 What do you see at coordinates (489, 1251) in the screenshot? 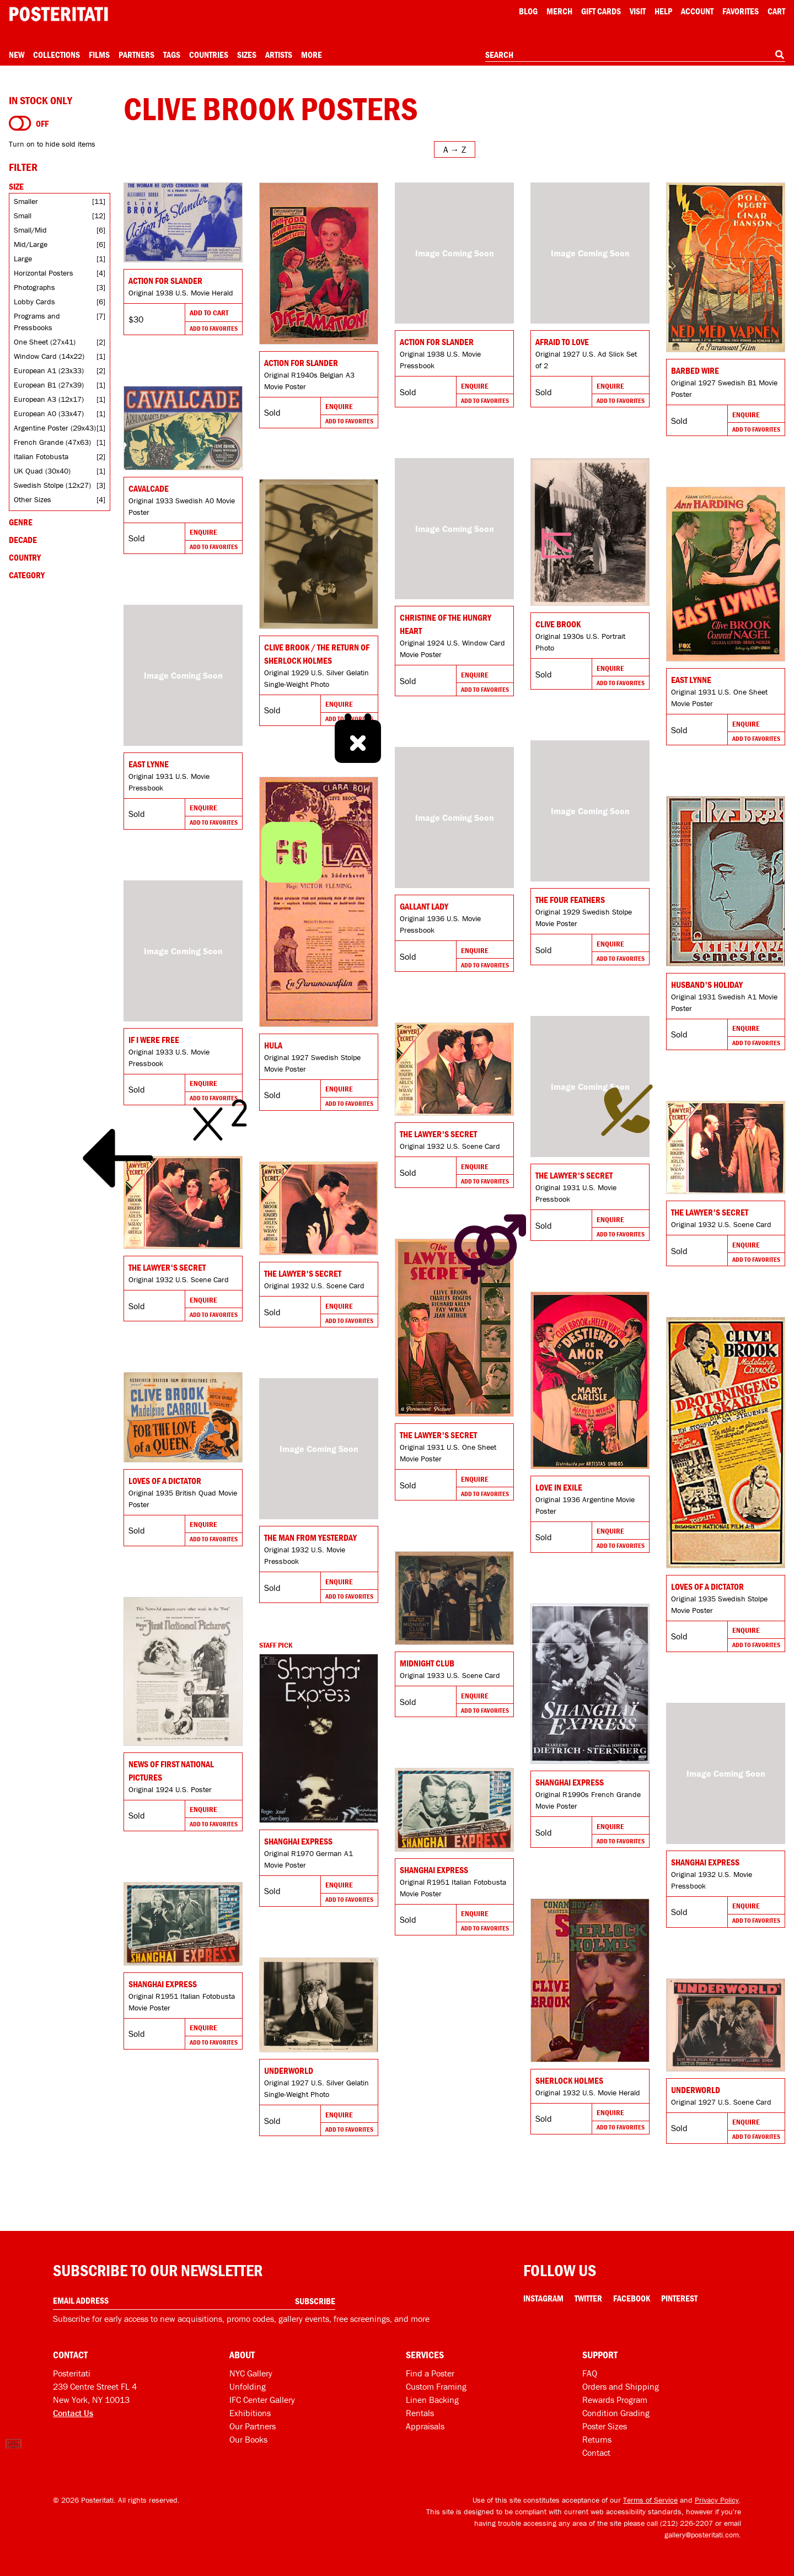
I see `indicates gender or sex selection options` at bounding box center [489, 1251].